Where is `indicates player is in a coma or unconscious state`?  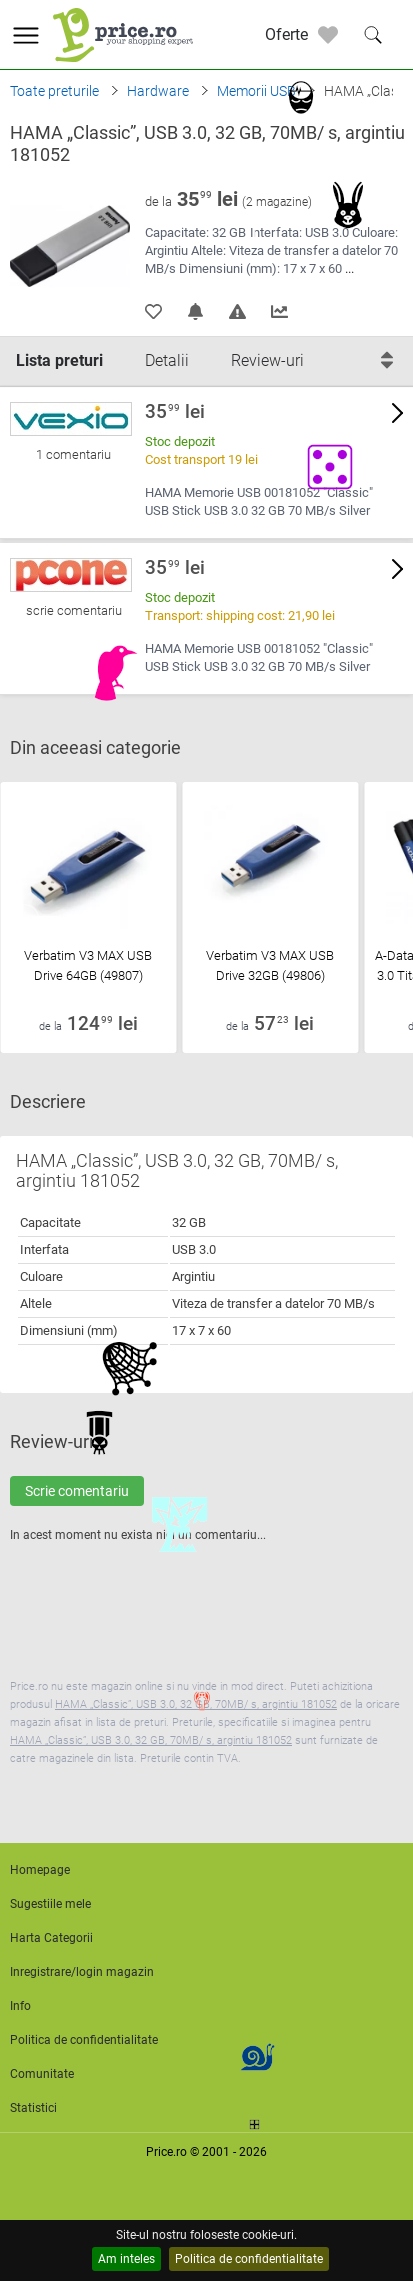
indicates player is in a coma or unconscious state is located at coordinates (300, 97).